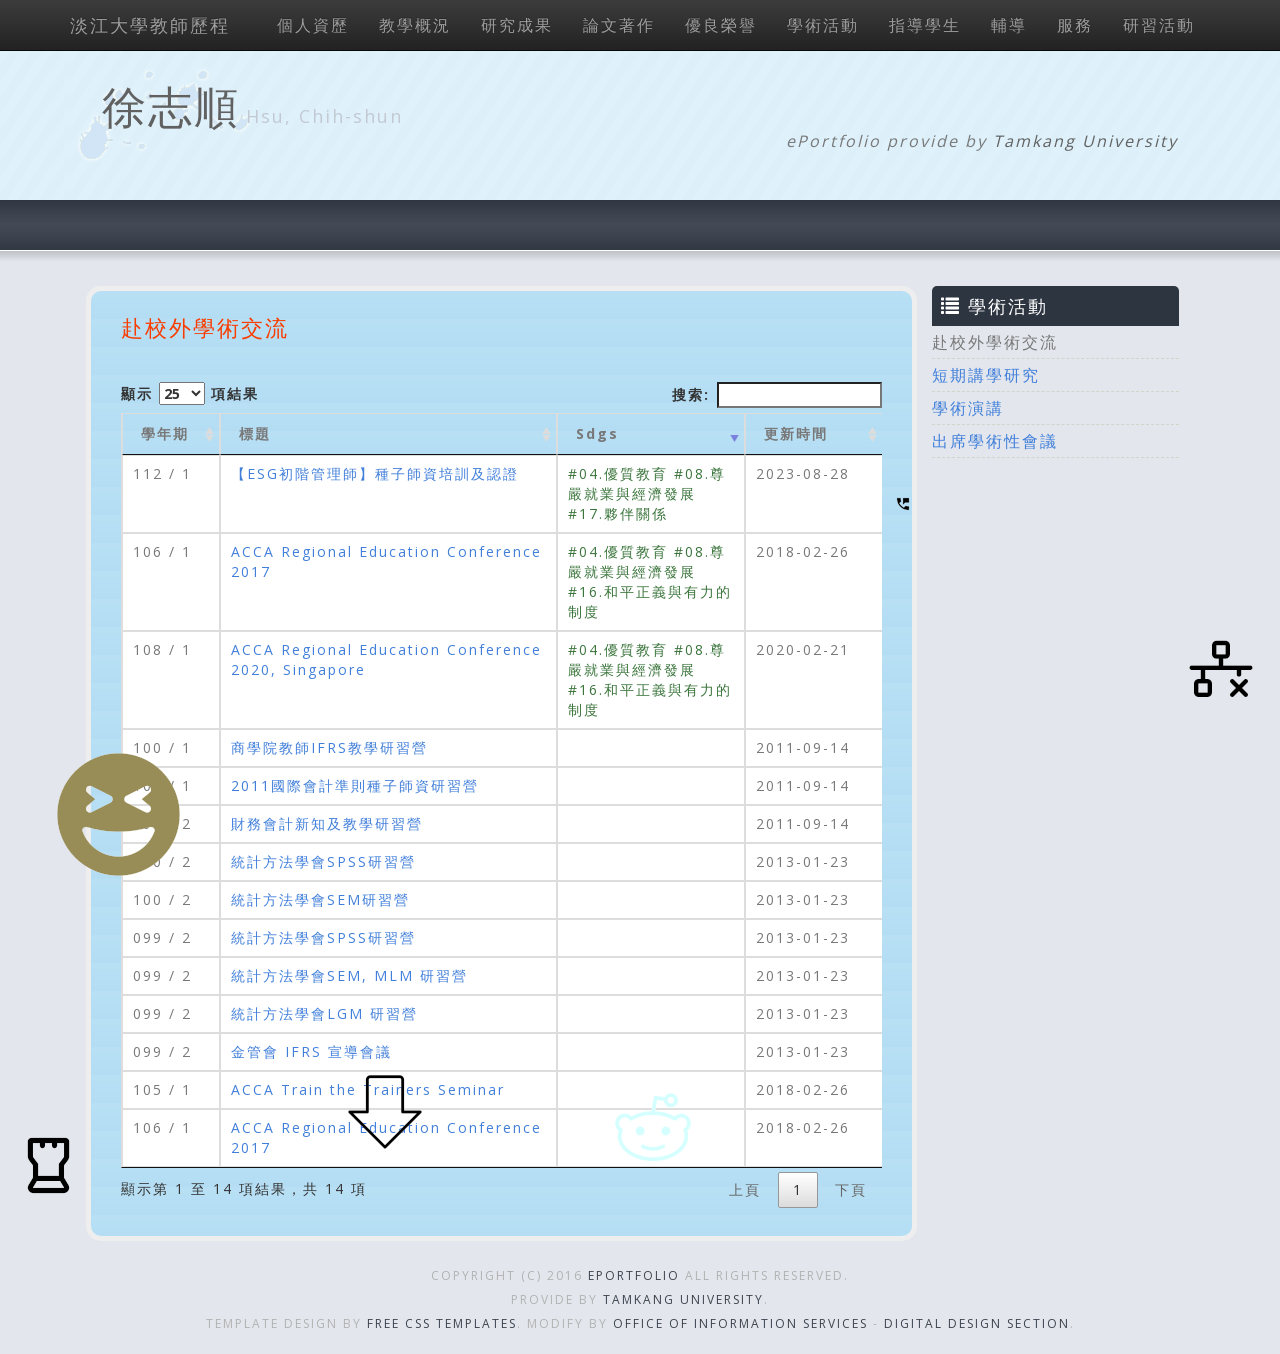  What do you see at coordinates (1221, 670) in the screenshot?
I see `network connection error or failure` at bounding box center [1221, 670].